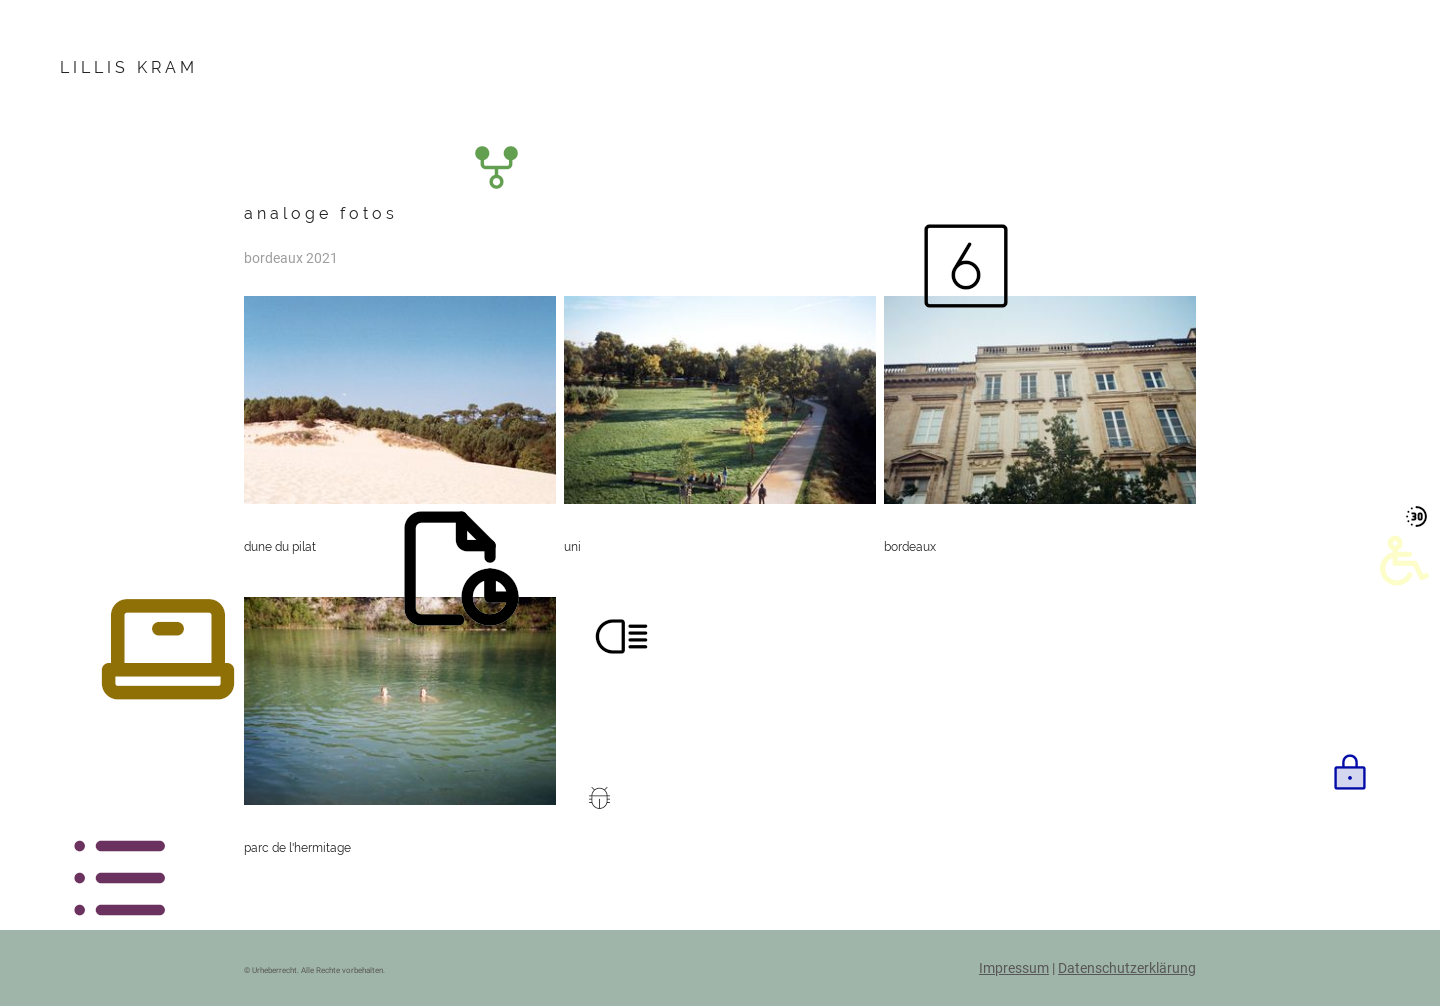  I want to click on set timer for 30 seconds or minutes, so click(1416, 516).